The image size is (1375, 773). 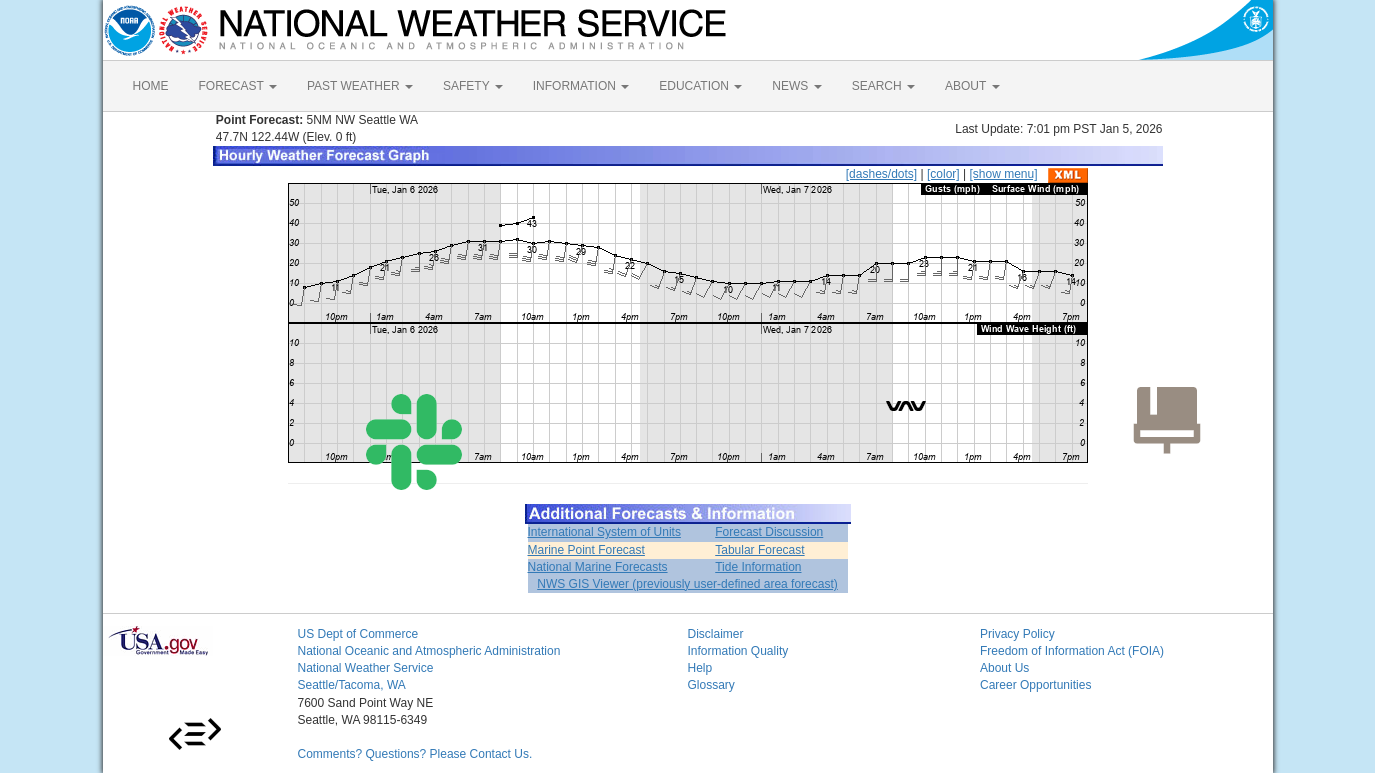 What do you see at coordinates (414, 442) in the screenshot?
I see `open Slack messaging app` at bounding box center [414, 442].